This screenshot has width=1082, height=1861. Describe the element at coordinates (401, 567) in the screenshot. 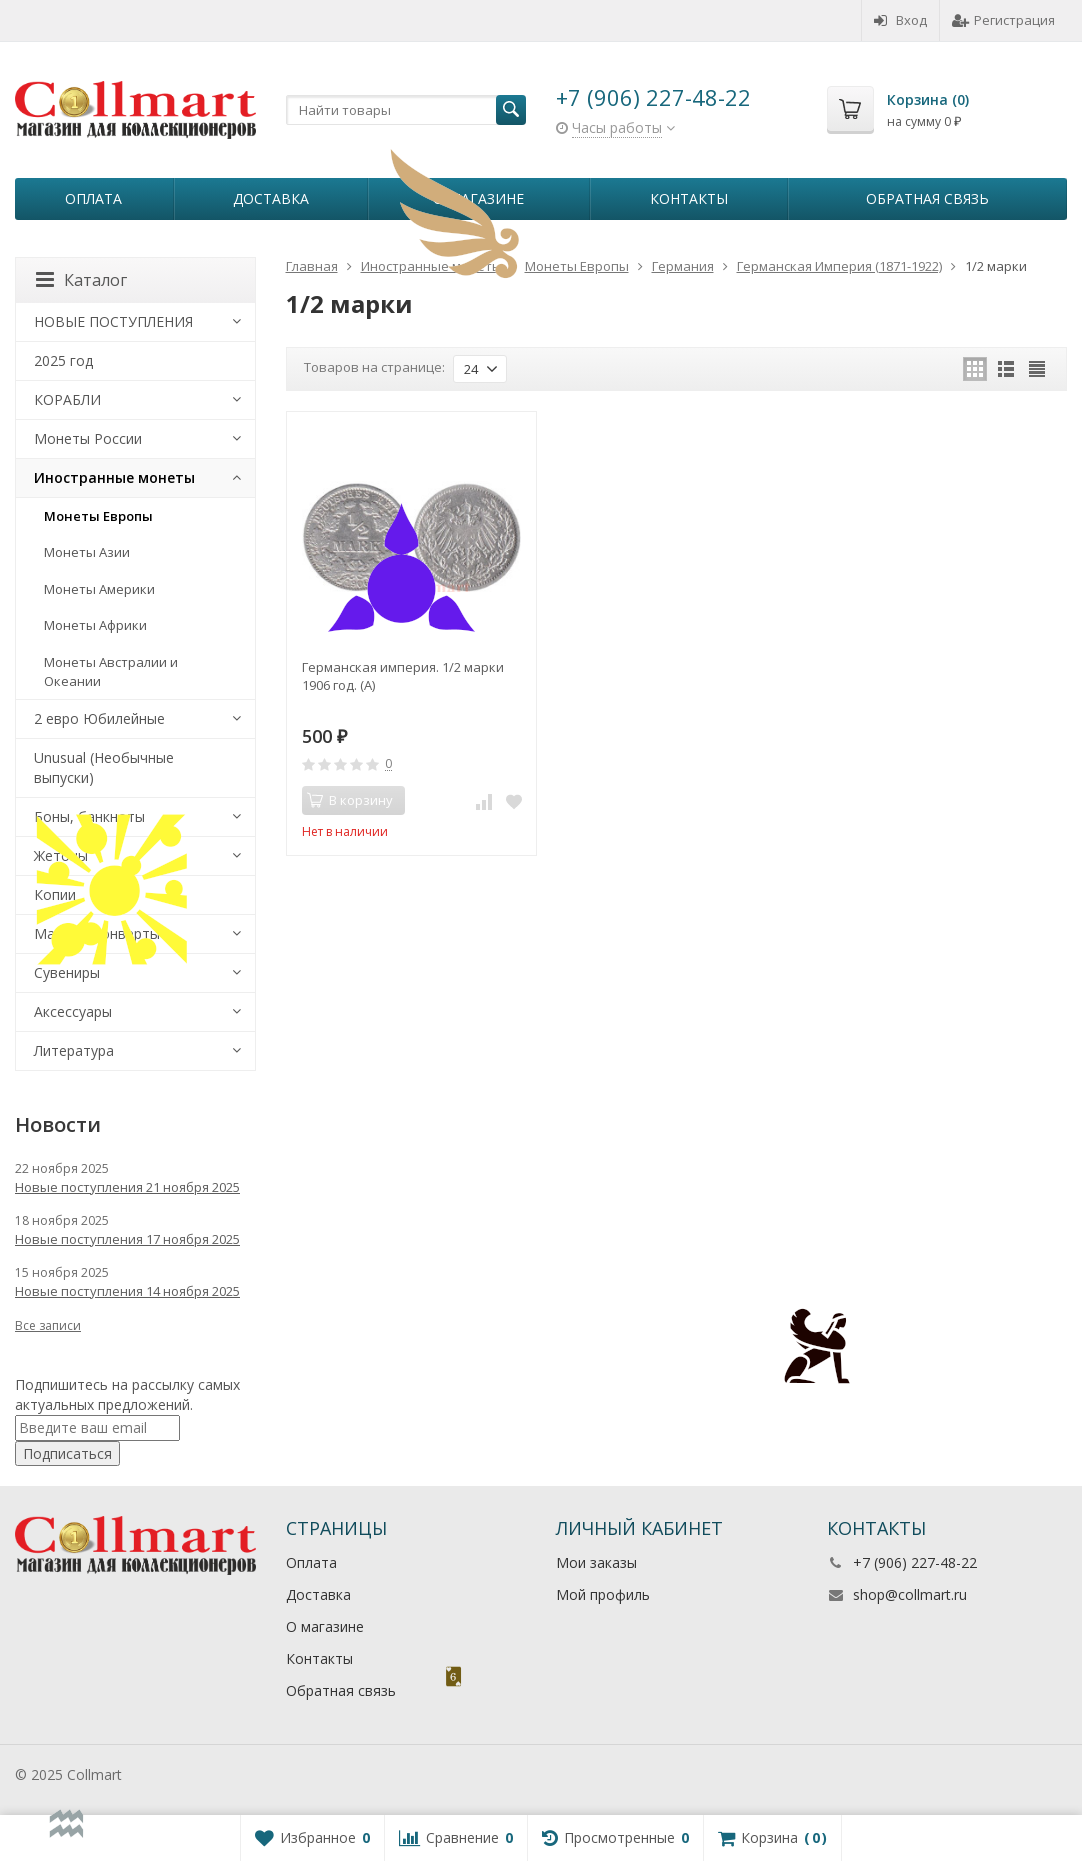

I see `indicates player has reached level three` at that location.